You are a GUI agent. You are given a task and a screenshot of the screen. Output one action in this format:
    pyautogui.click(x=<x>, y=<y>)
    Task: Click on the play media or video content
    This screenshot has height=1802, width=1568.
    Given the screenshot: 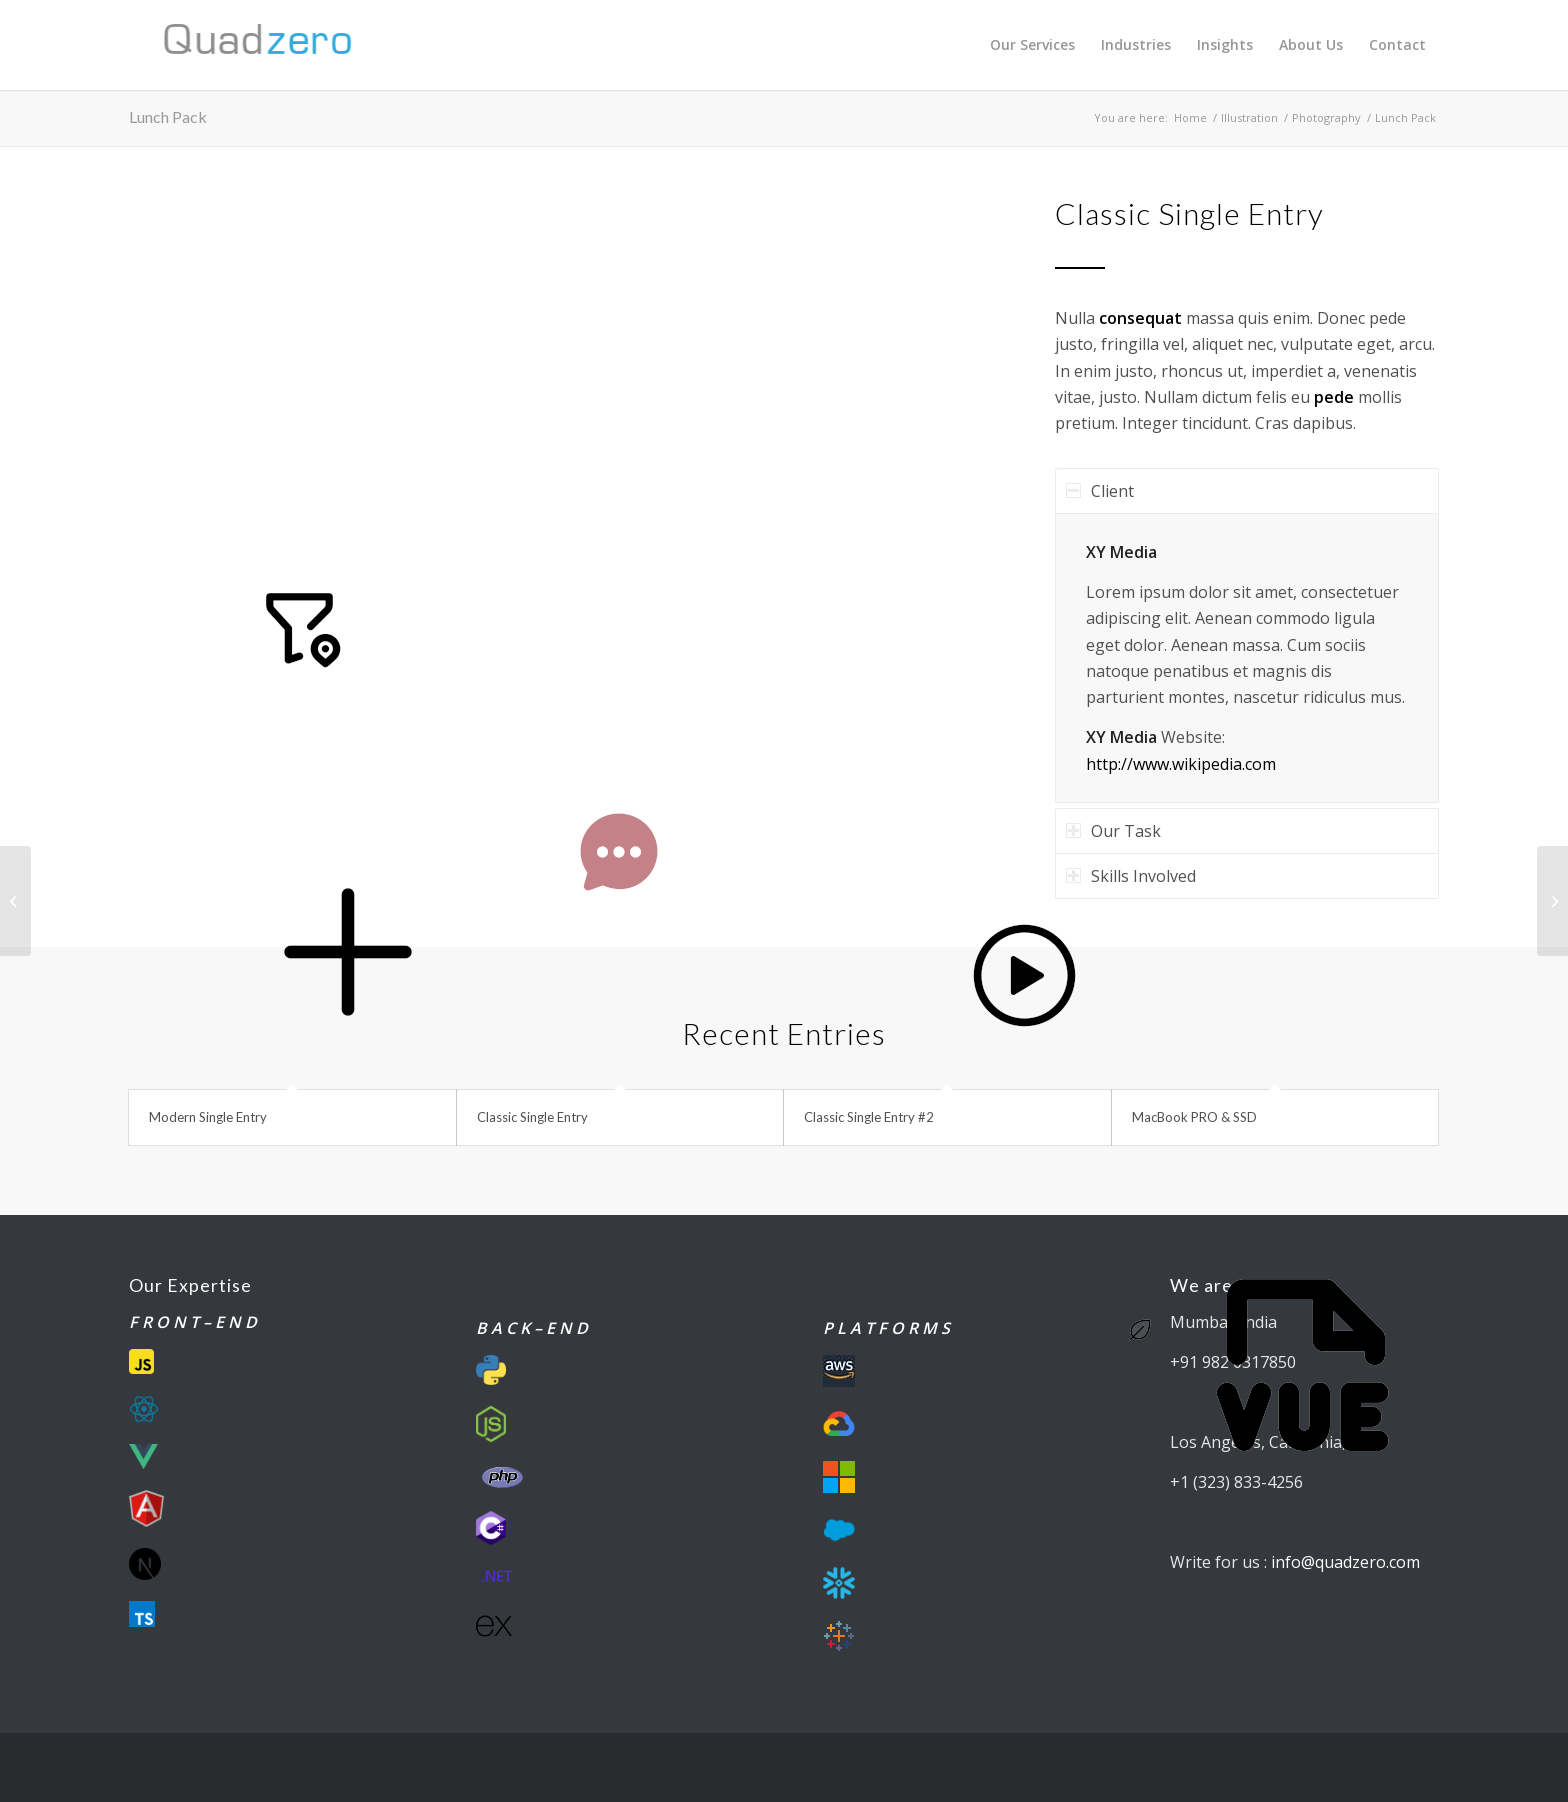 What is the action you would take?
    pyautogui.click(x=1024, y=975)
    